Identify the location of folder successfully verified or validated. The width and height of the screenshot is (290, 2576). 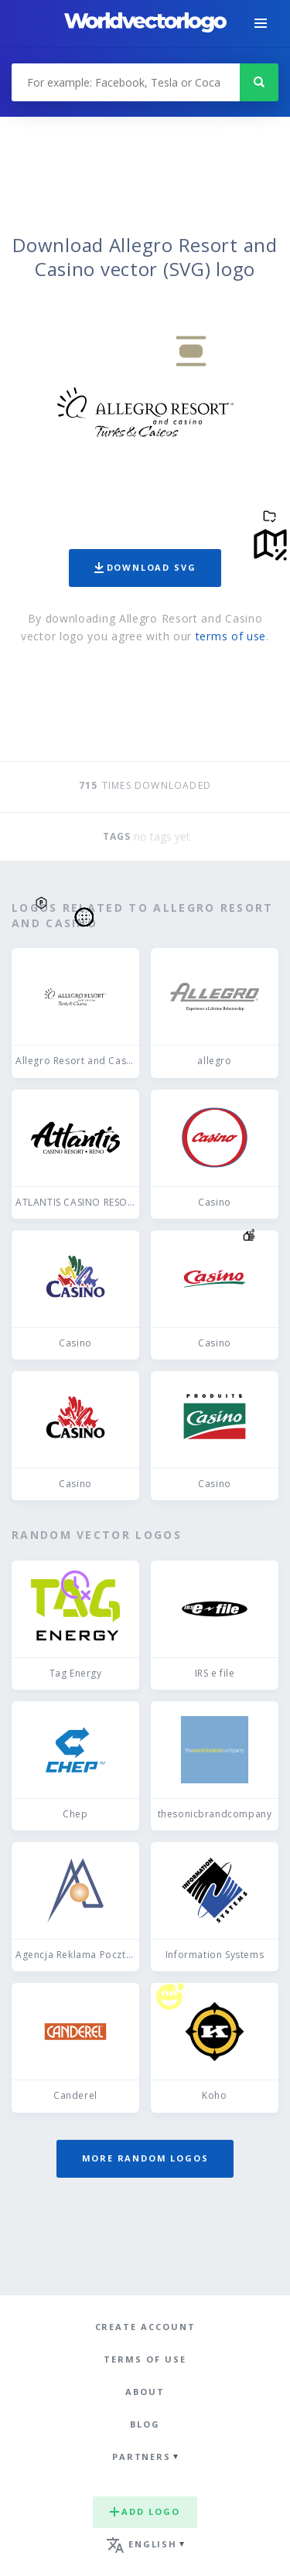
(269, 516).